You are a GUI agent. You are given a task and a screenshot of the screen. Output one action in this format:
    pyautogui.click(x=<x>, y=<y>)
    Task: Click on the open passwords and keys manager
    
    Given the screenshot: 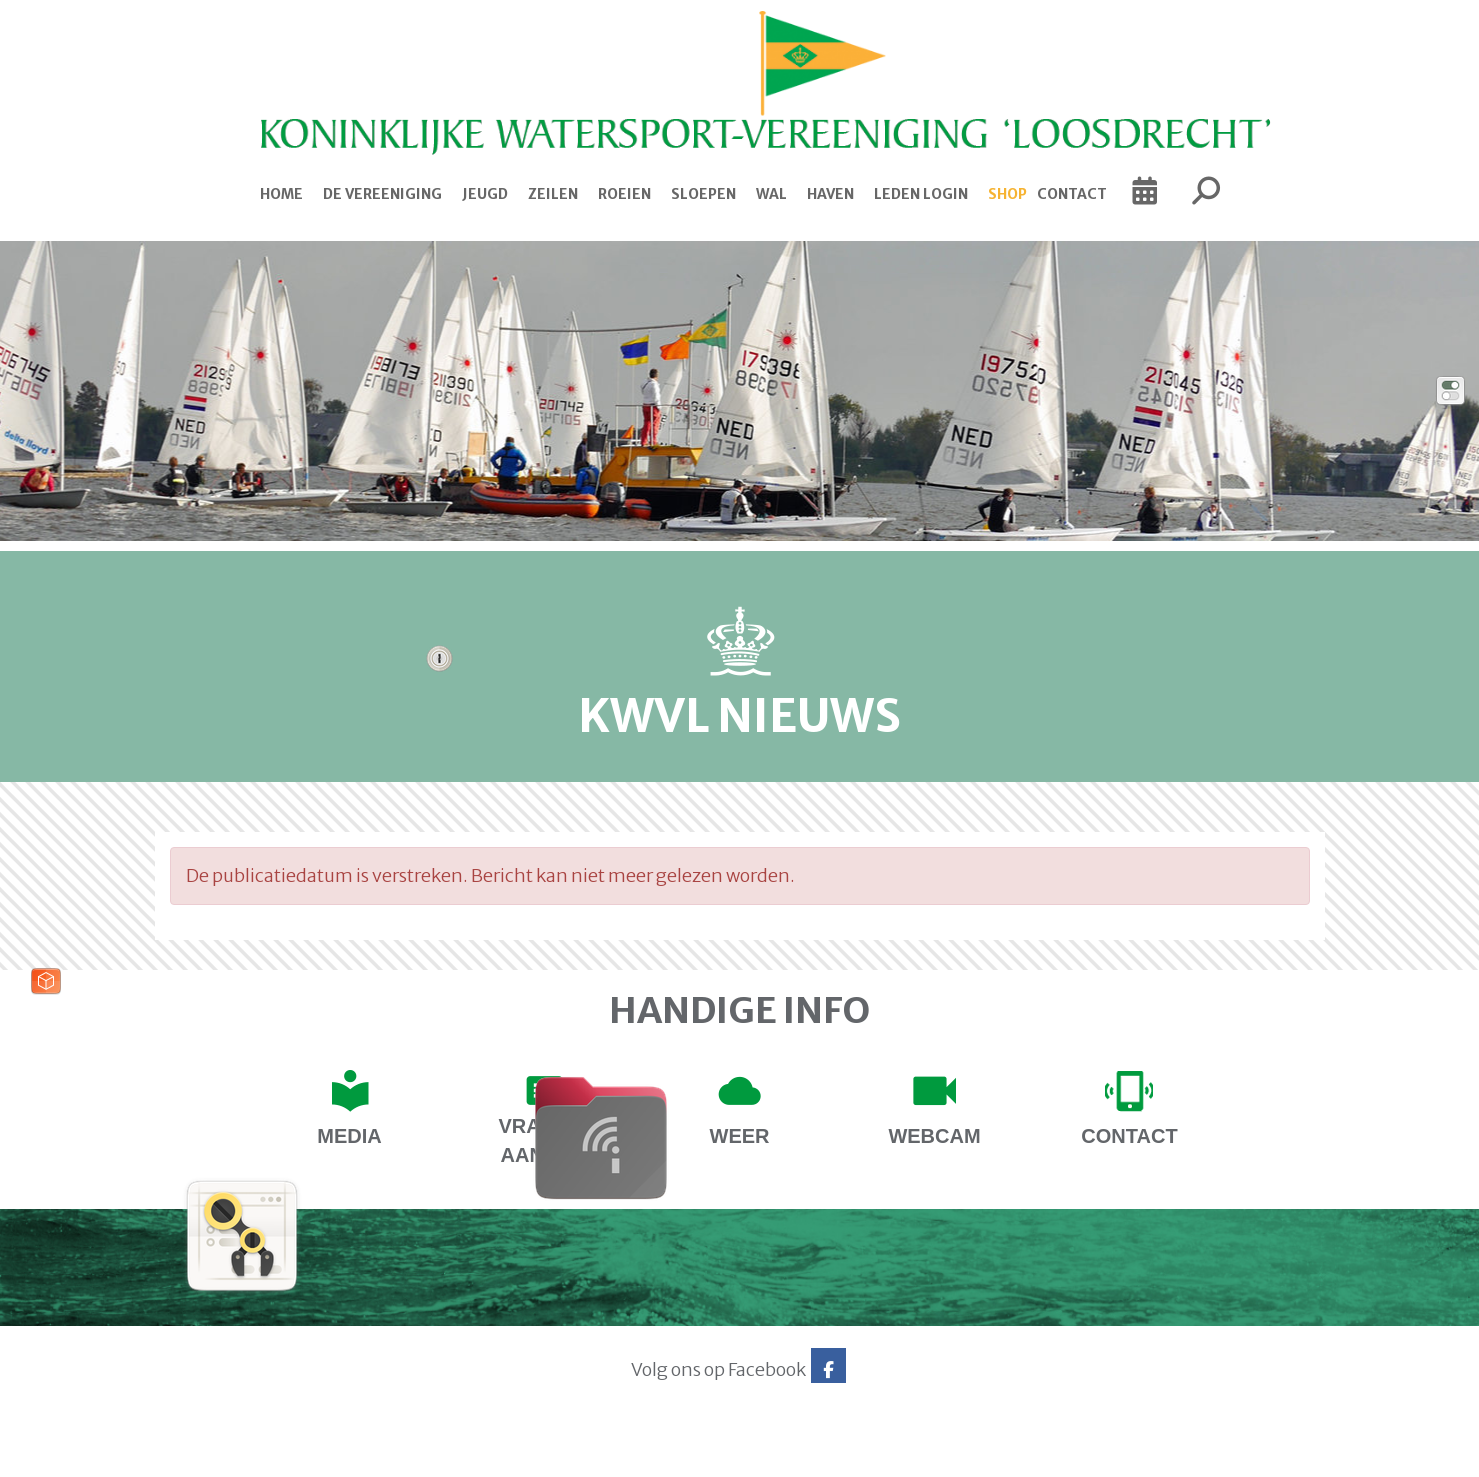 What is the action you would take?
    pyautogui.click(x=439, y=658)
    